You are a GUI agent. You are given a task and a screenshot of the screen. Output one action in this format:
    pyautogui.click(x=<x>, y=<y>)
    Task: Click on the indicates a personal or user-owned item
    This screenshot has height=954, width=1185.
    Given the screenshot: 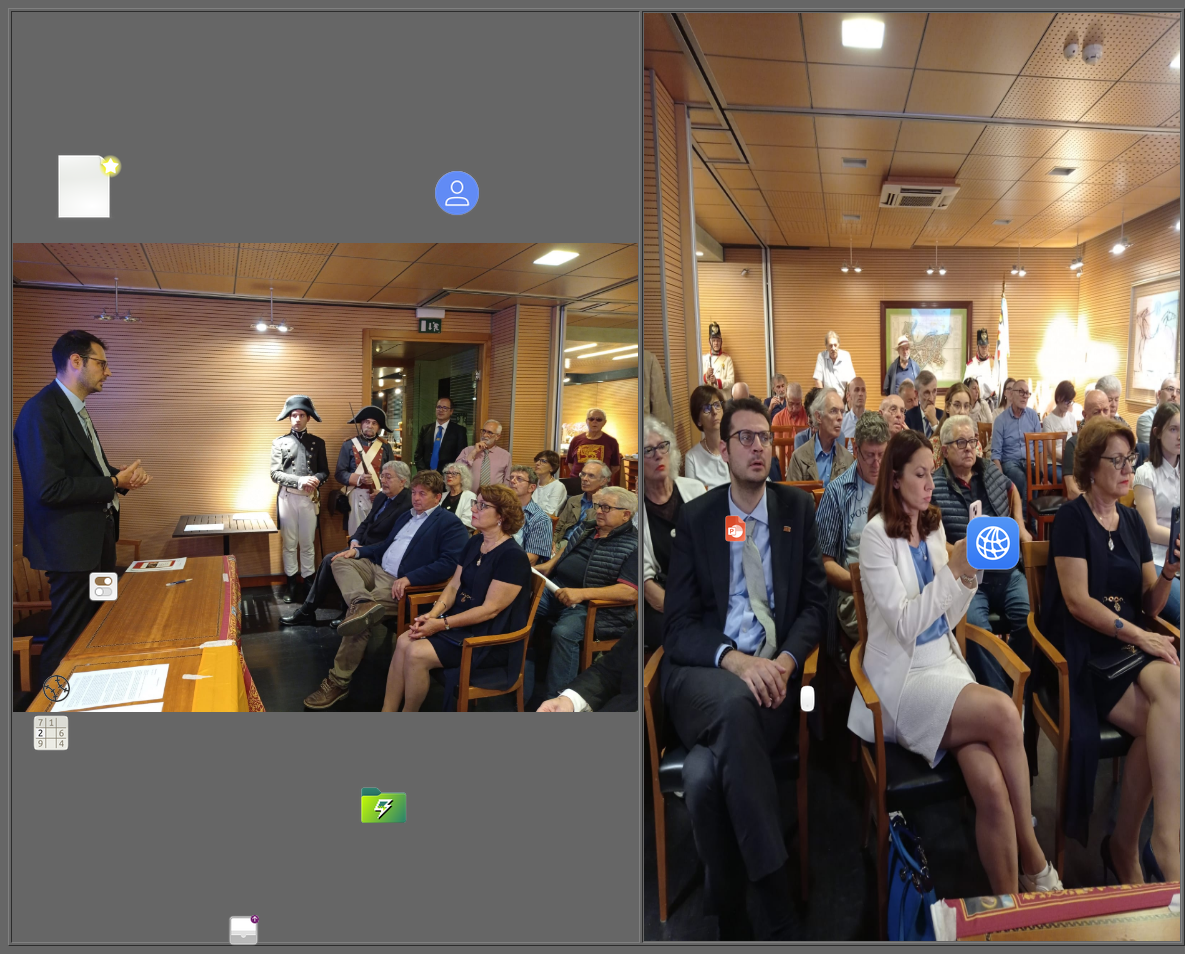 What is the action you would take?
    pyautogui.click(x=457, y=193)
    